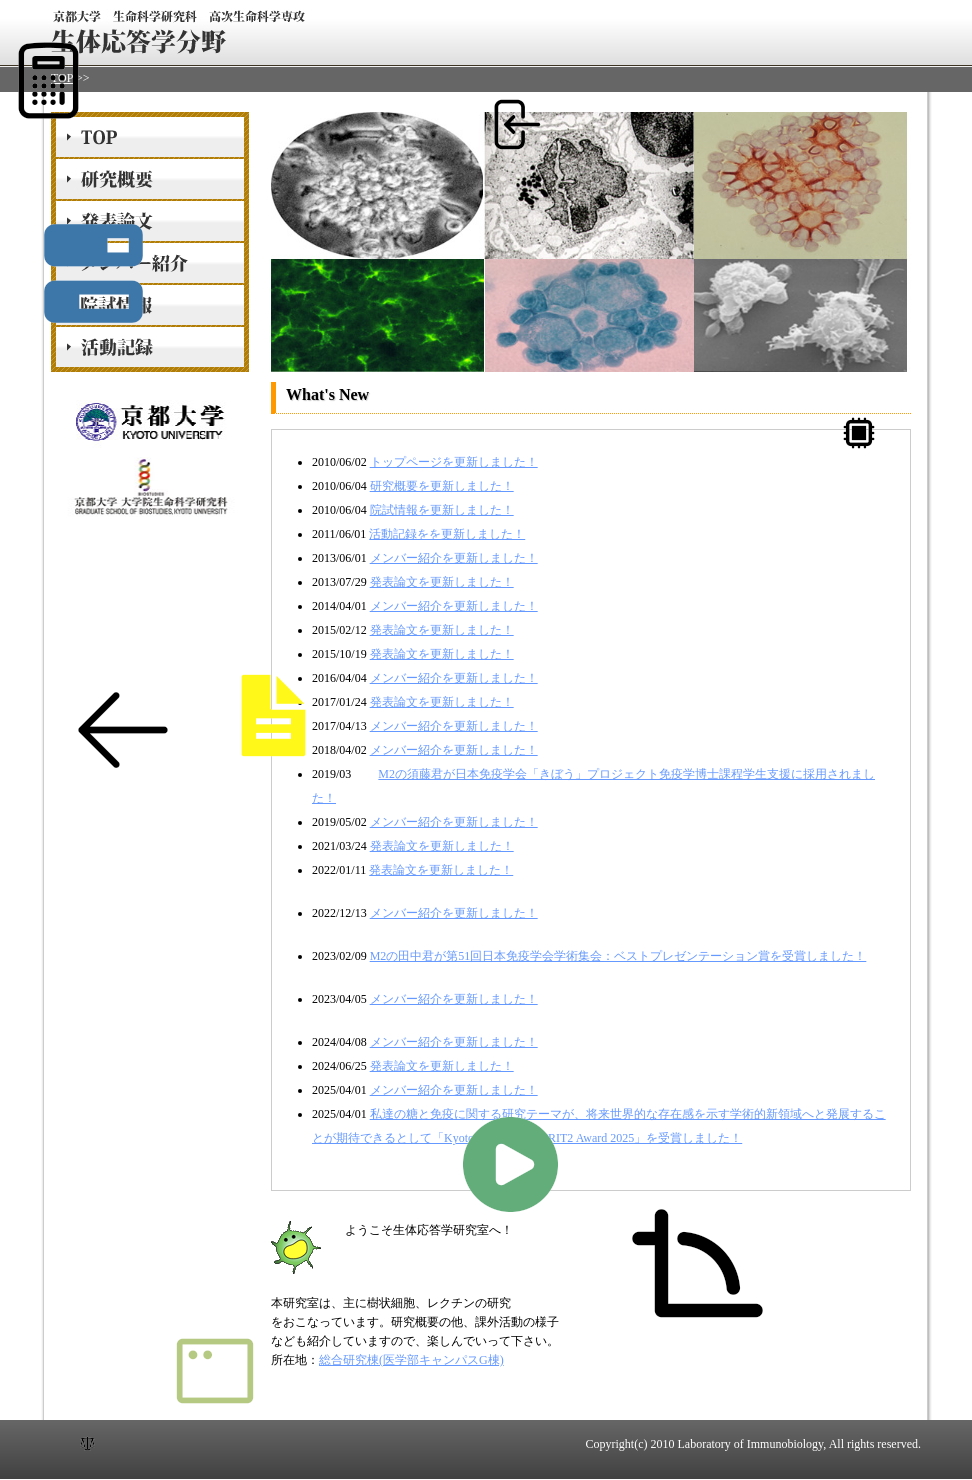  What do you see at coordinates (87, 1443) in the screenshot?
I see `access legal or terms of service information` at bounding box center [87, 1443].